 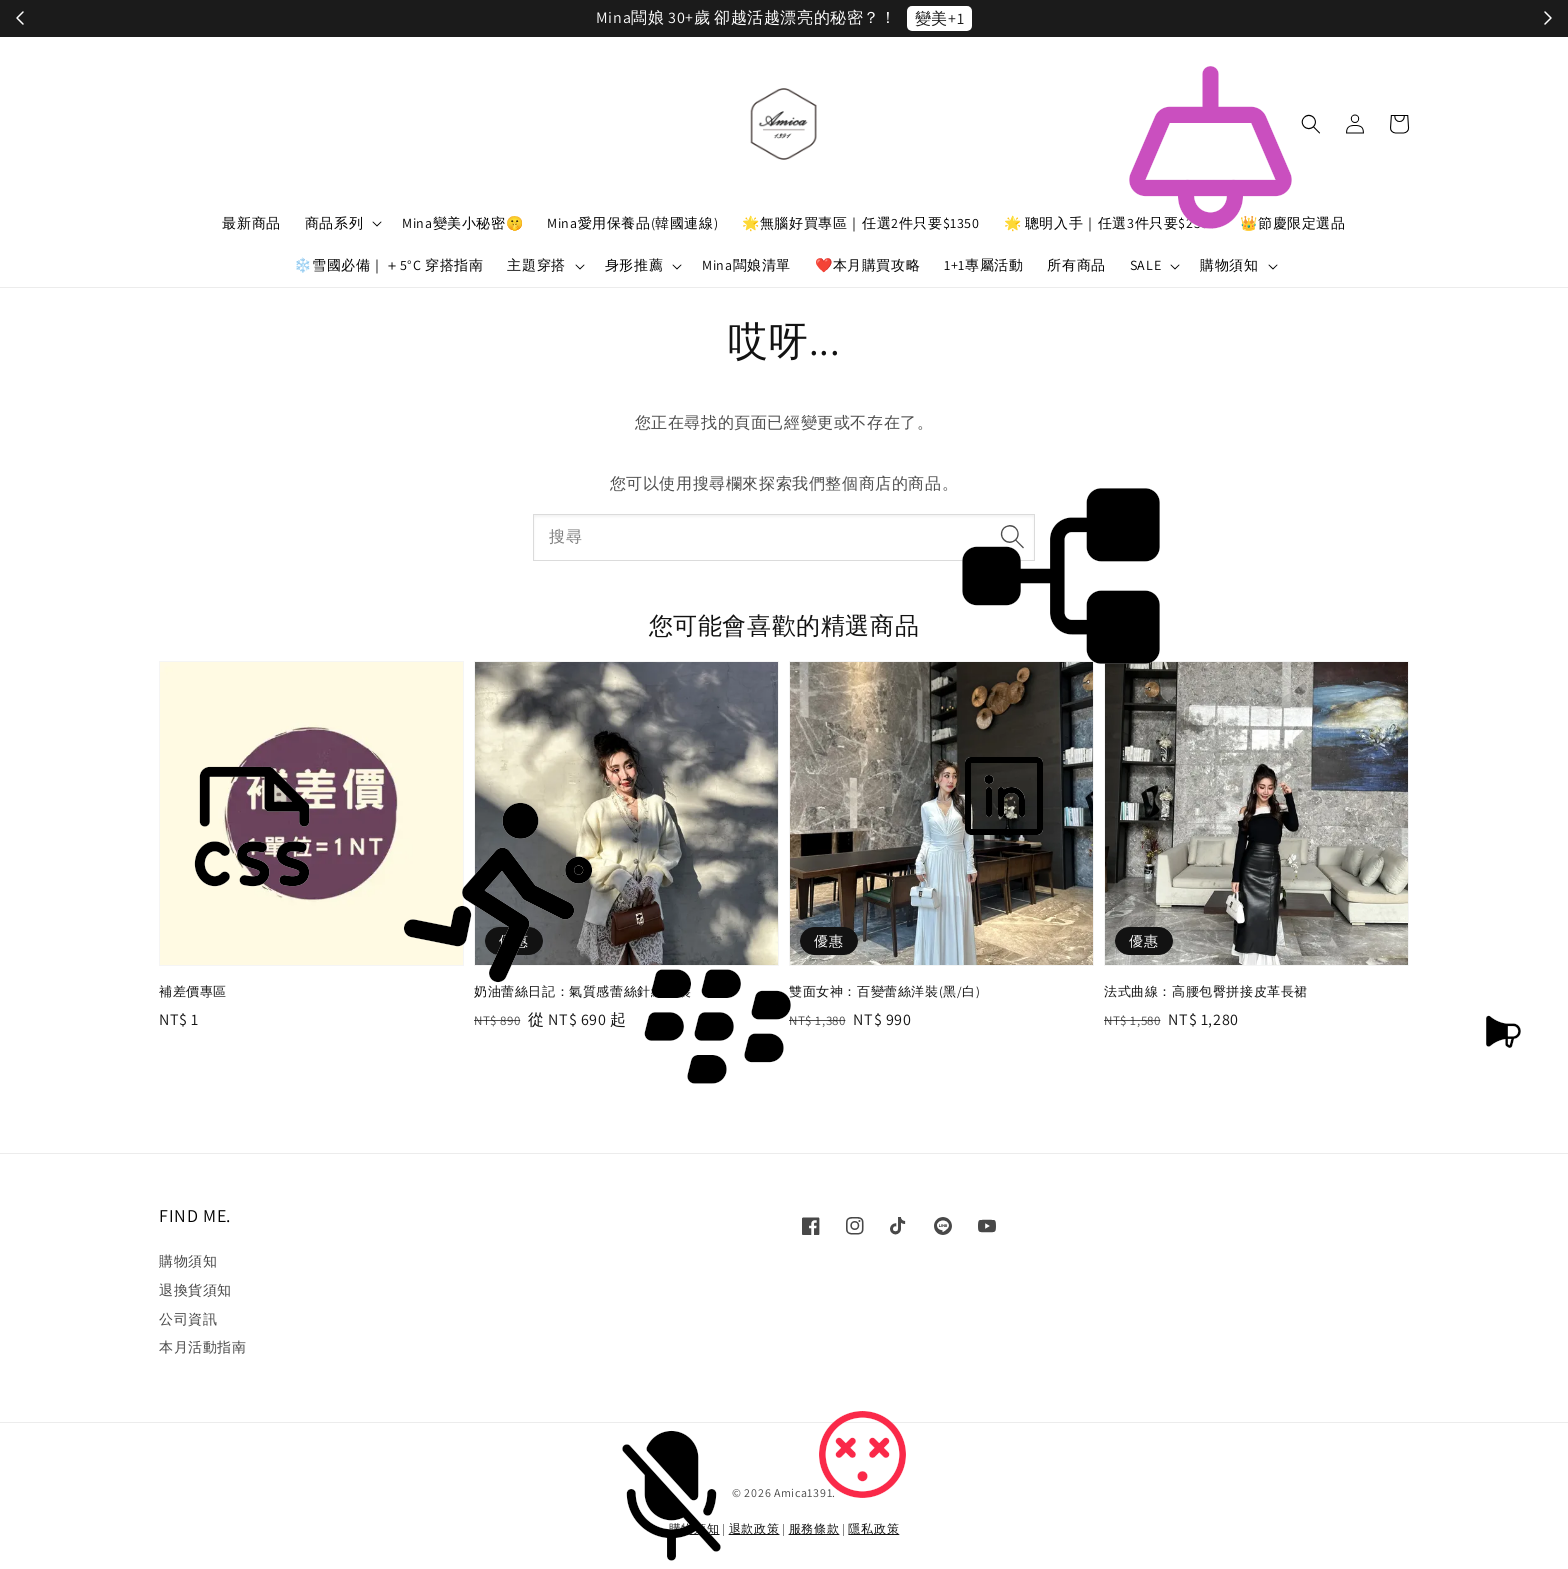 I want to click on open LinkedIn profile or page, so click(x=1004, y=796).